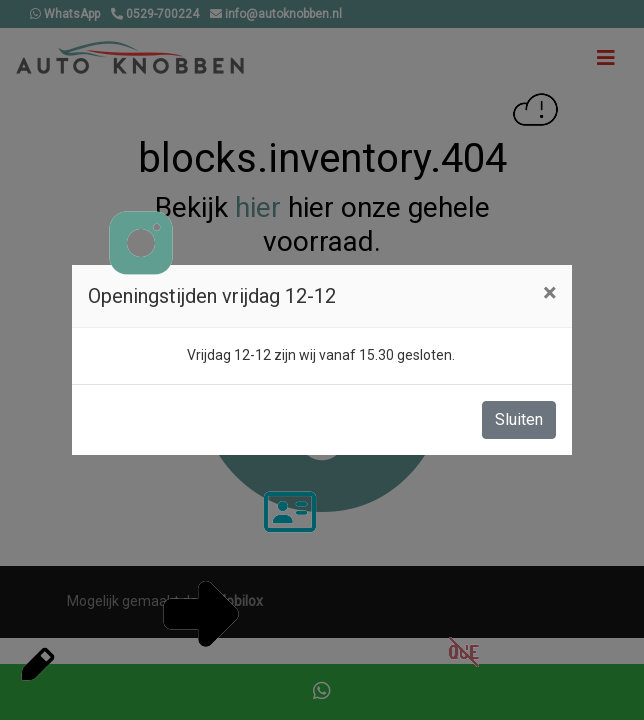 The width and height of the screenshot is (644, 720). What do you see at coordinates (38, 664) in the screenshot?
I see `edit or modify content` at bounding box center [38, 664].